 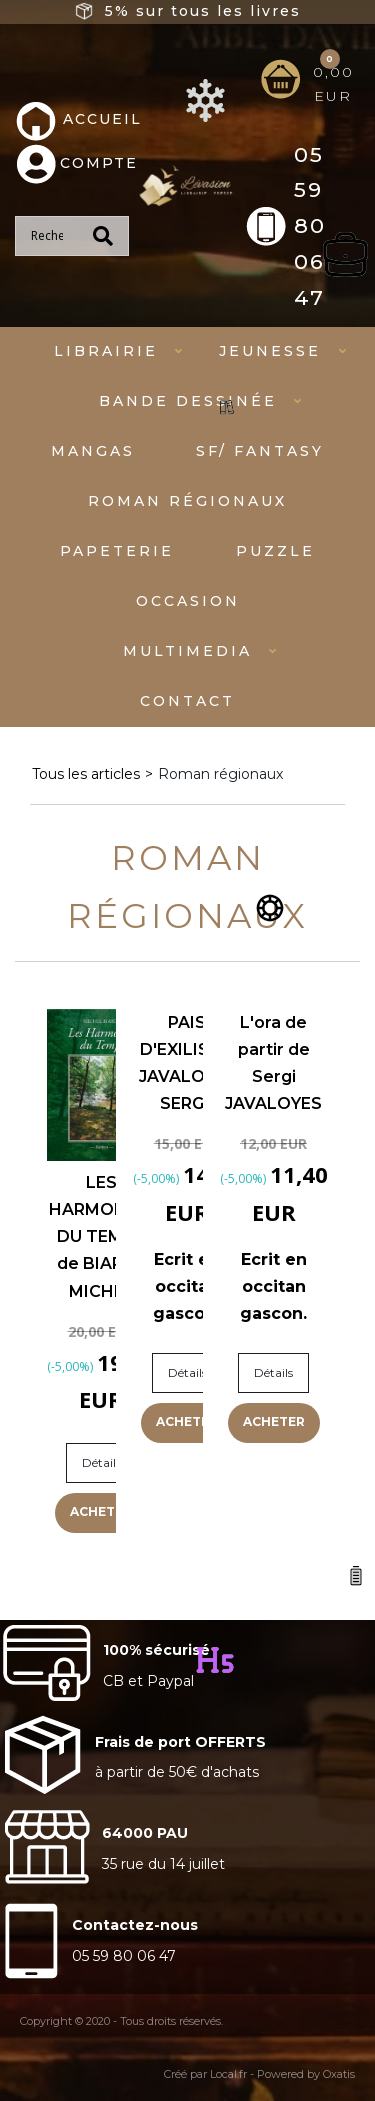 I want to click on access work or business documents, so click(x=345, y=254).